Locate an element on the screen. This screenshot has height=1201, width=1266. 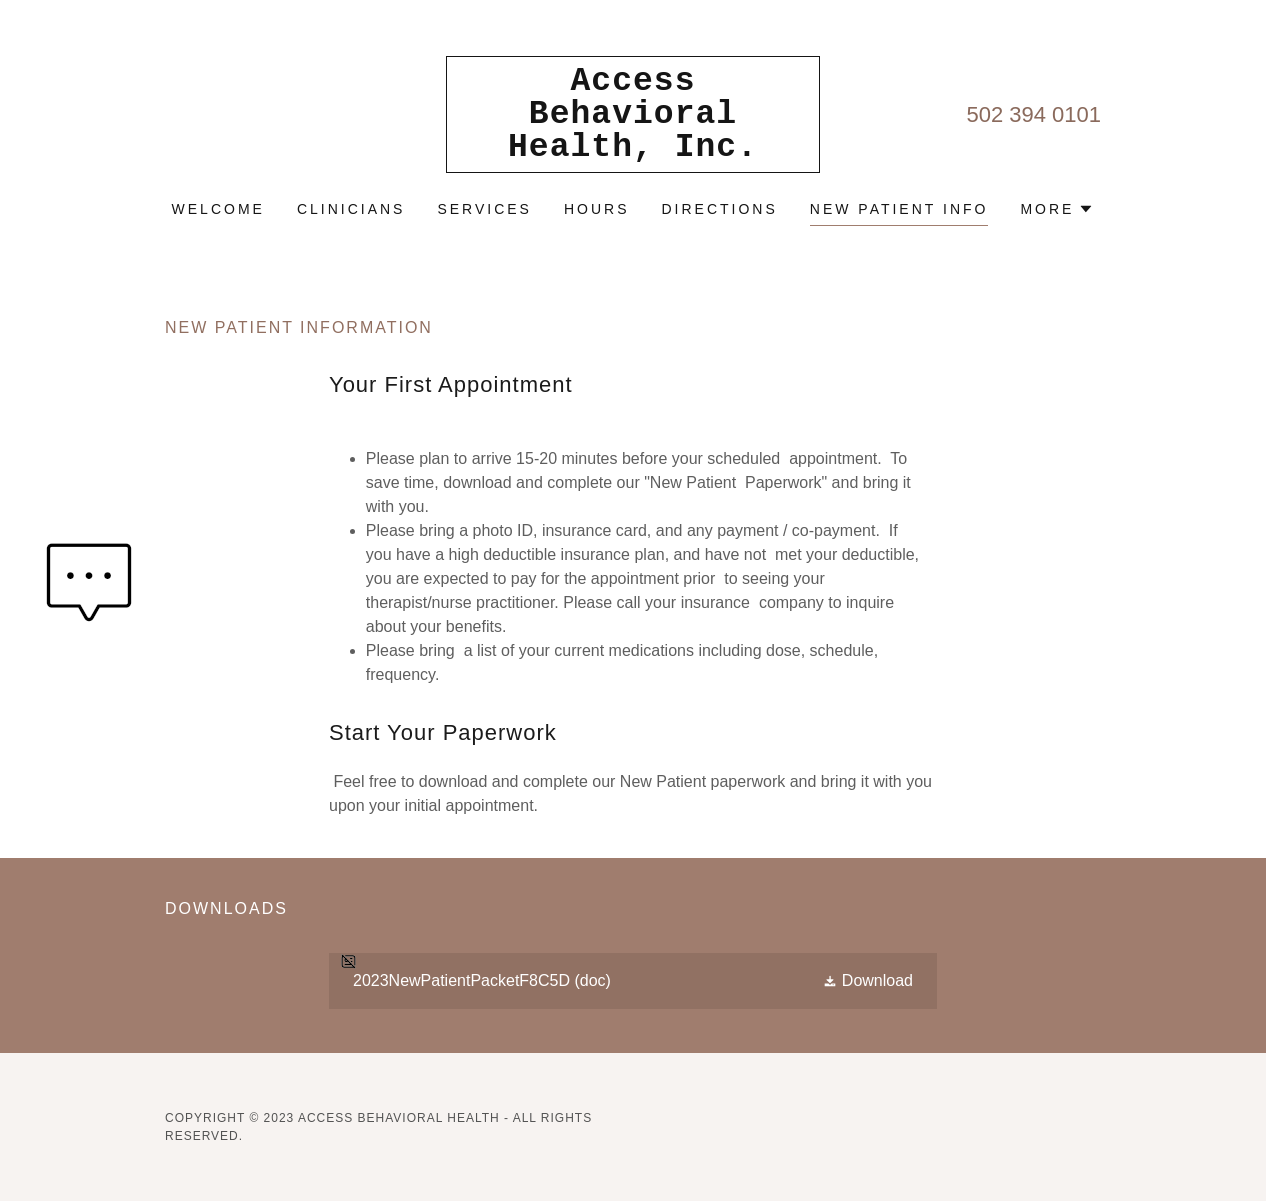
open chat or messaging is located at coordinates (89, 579).